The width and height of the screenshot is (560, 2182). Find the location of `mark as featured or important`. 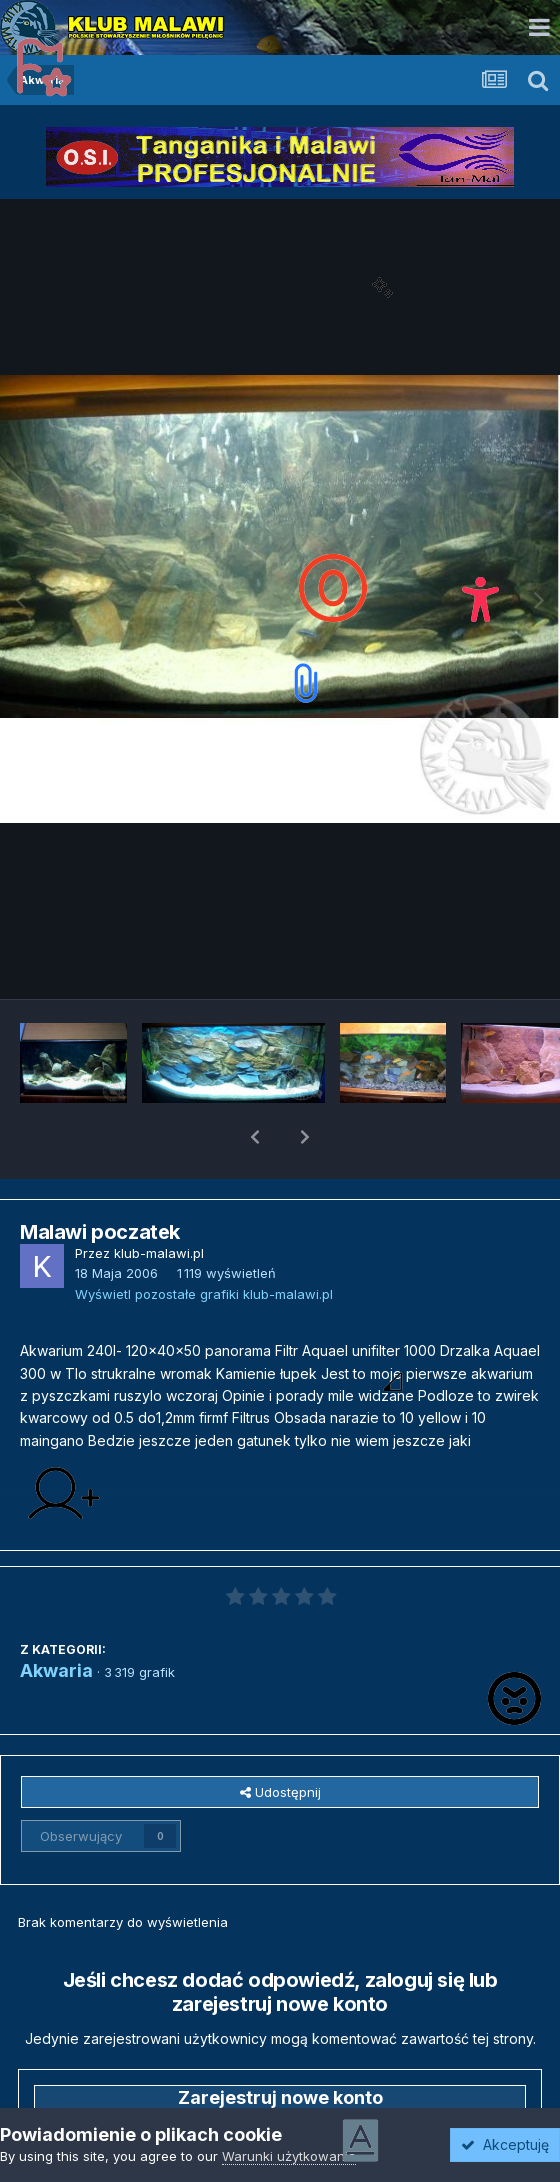

mark as featured or important is located at coordinates (40, 65).